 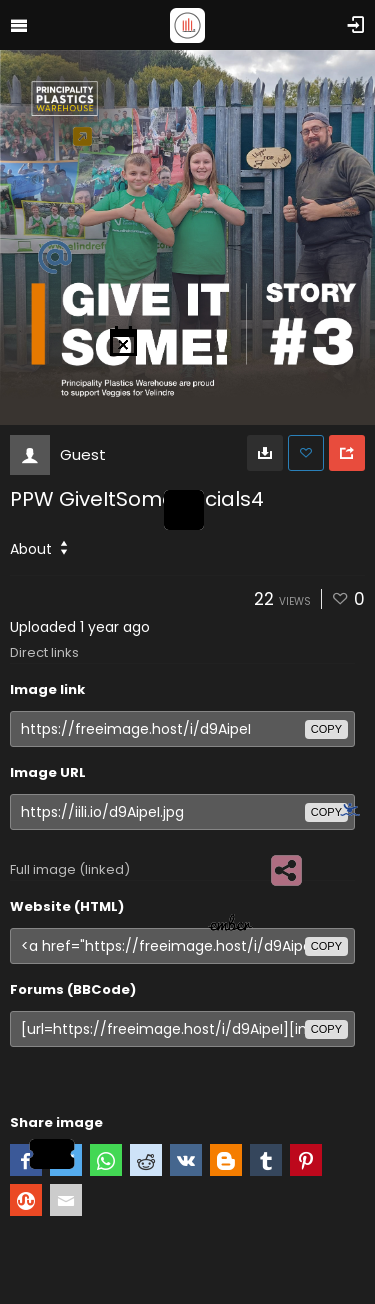 What do you see at coordinates (82, 136) in the screenshot?
I see `open link in a new window or tab` at bounding box center [82, 136].